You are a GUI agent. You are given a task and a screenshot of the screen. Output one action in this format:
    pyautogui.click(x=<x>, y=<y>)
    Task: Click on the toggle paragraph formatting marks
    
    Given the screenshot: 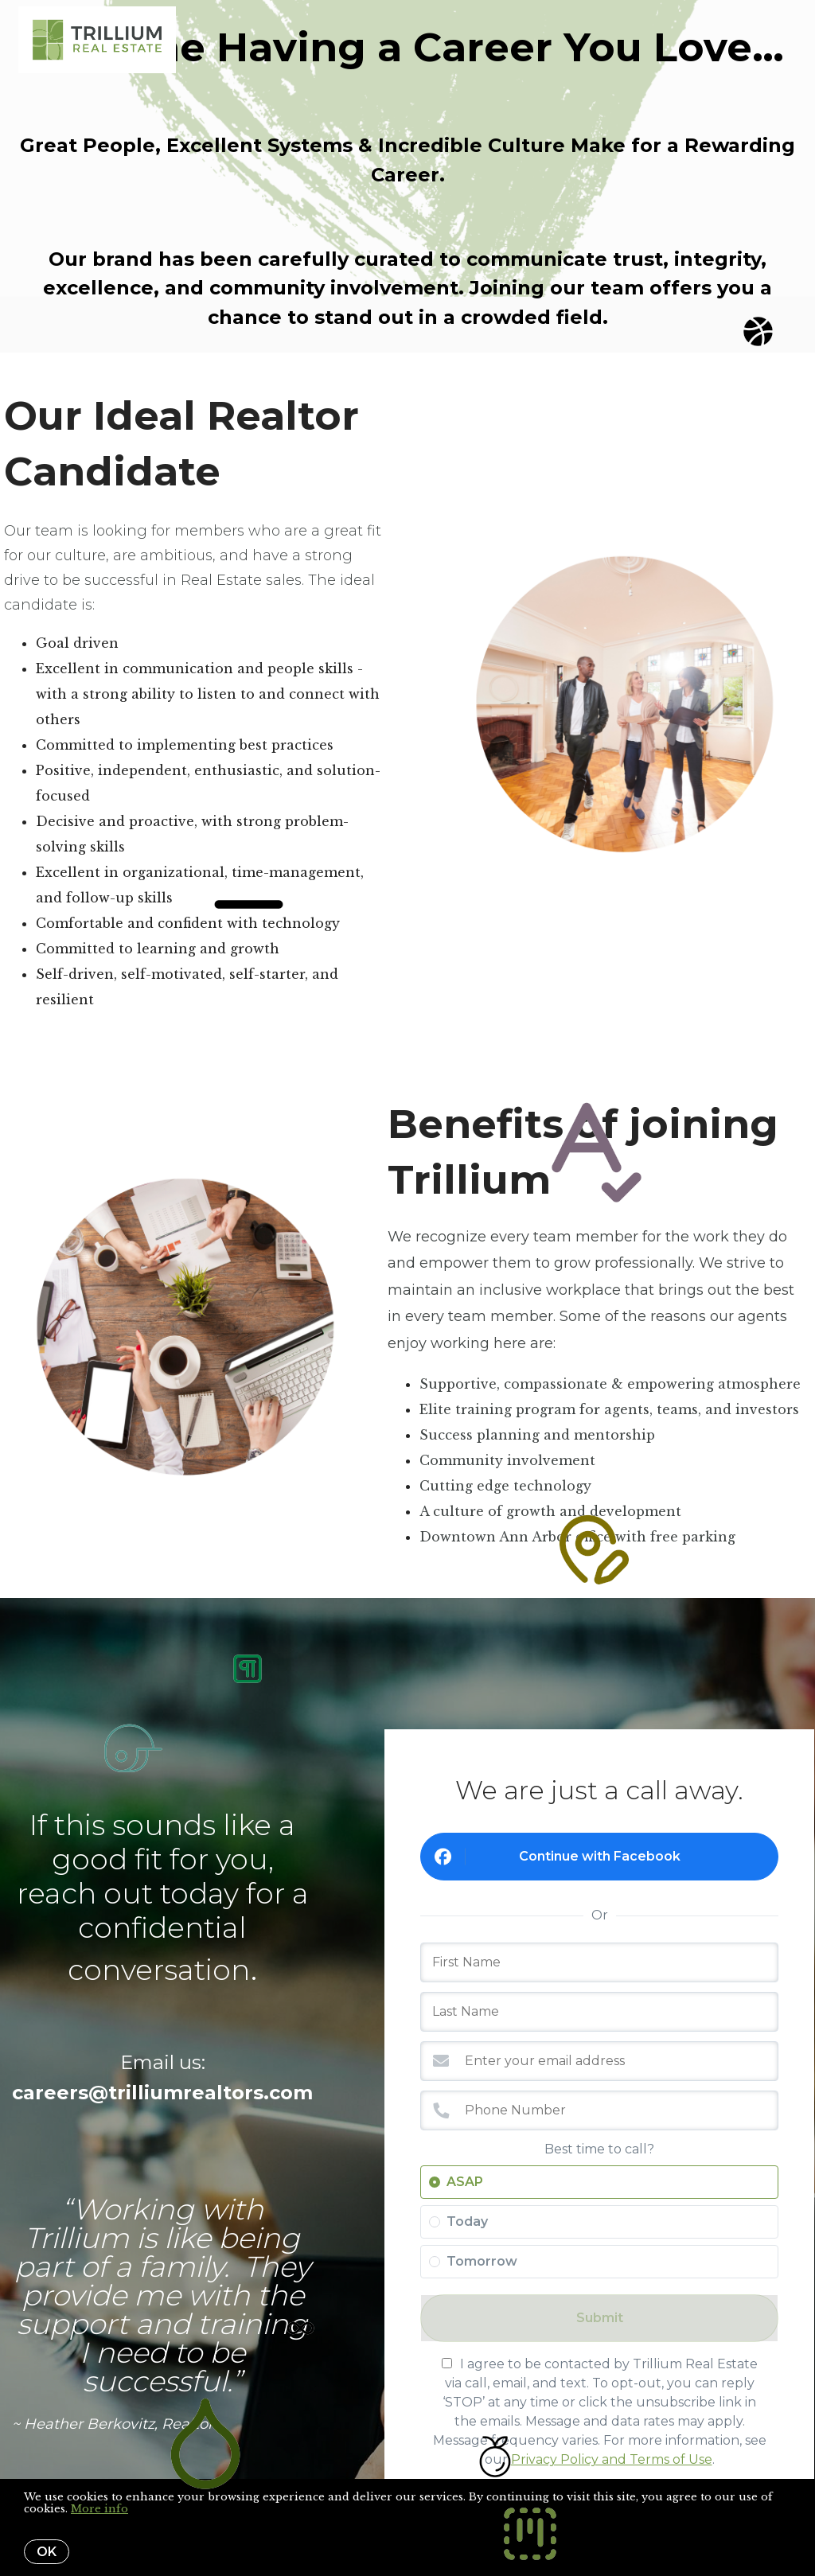 What is the action you would take?
    pyautogui.click(x=248, y=1669)
    